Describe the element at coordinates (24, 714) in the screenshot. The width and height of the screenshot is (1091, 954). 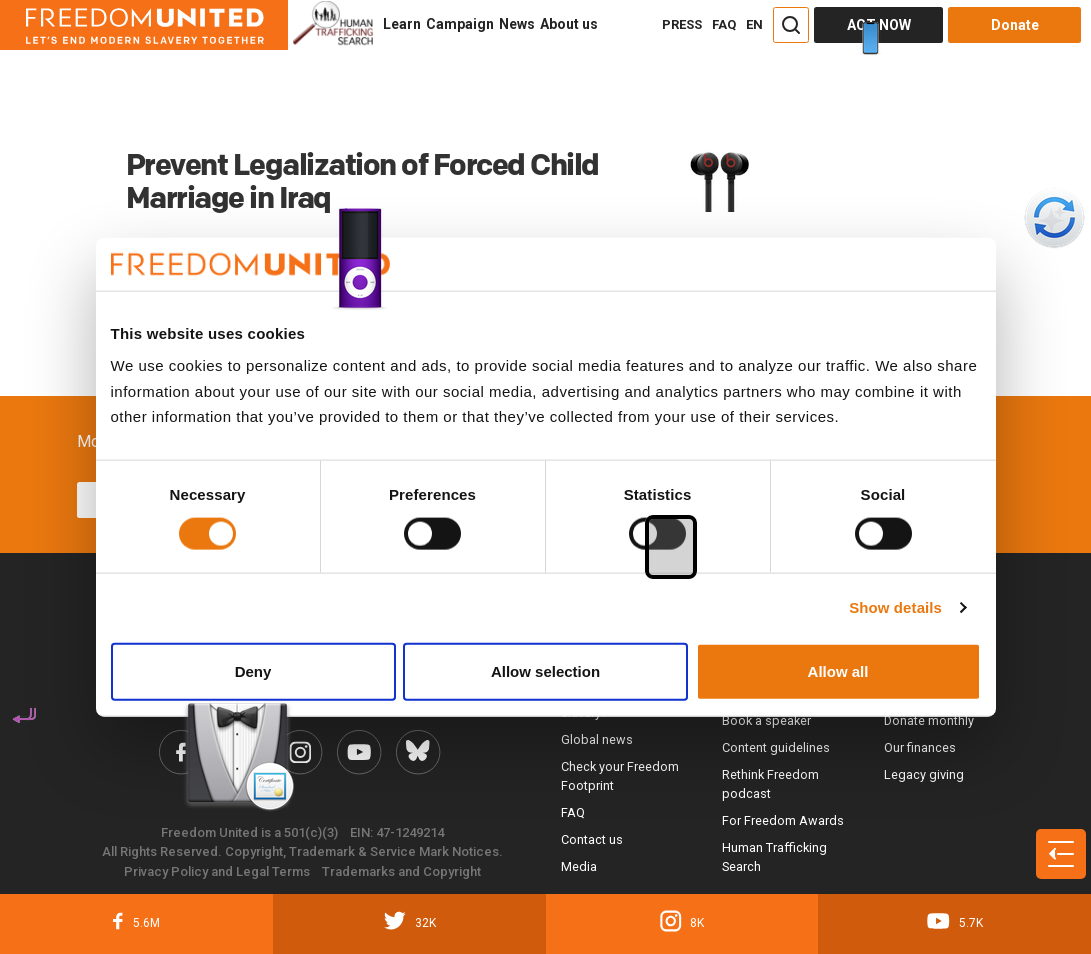
I see `reply to all recipients in an email thread` at that location.